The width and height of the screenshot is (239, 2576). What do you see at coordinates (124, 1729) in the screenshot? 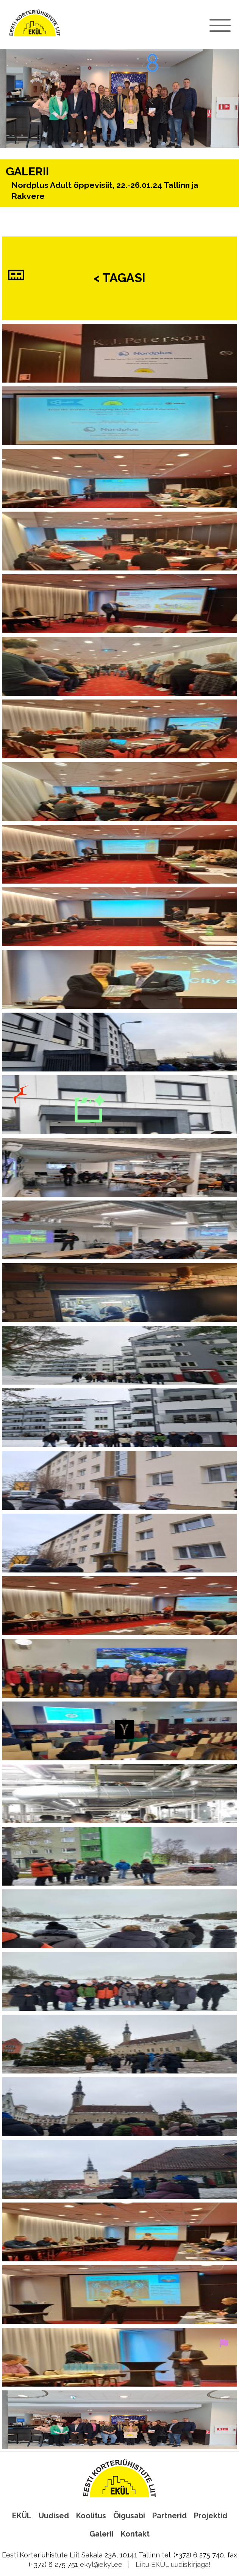
I see `open hacker news` at bounding box center [124, 1729].